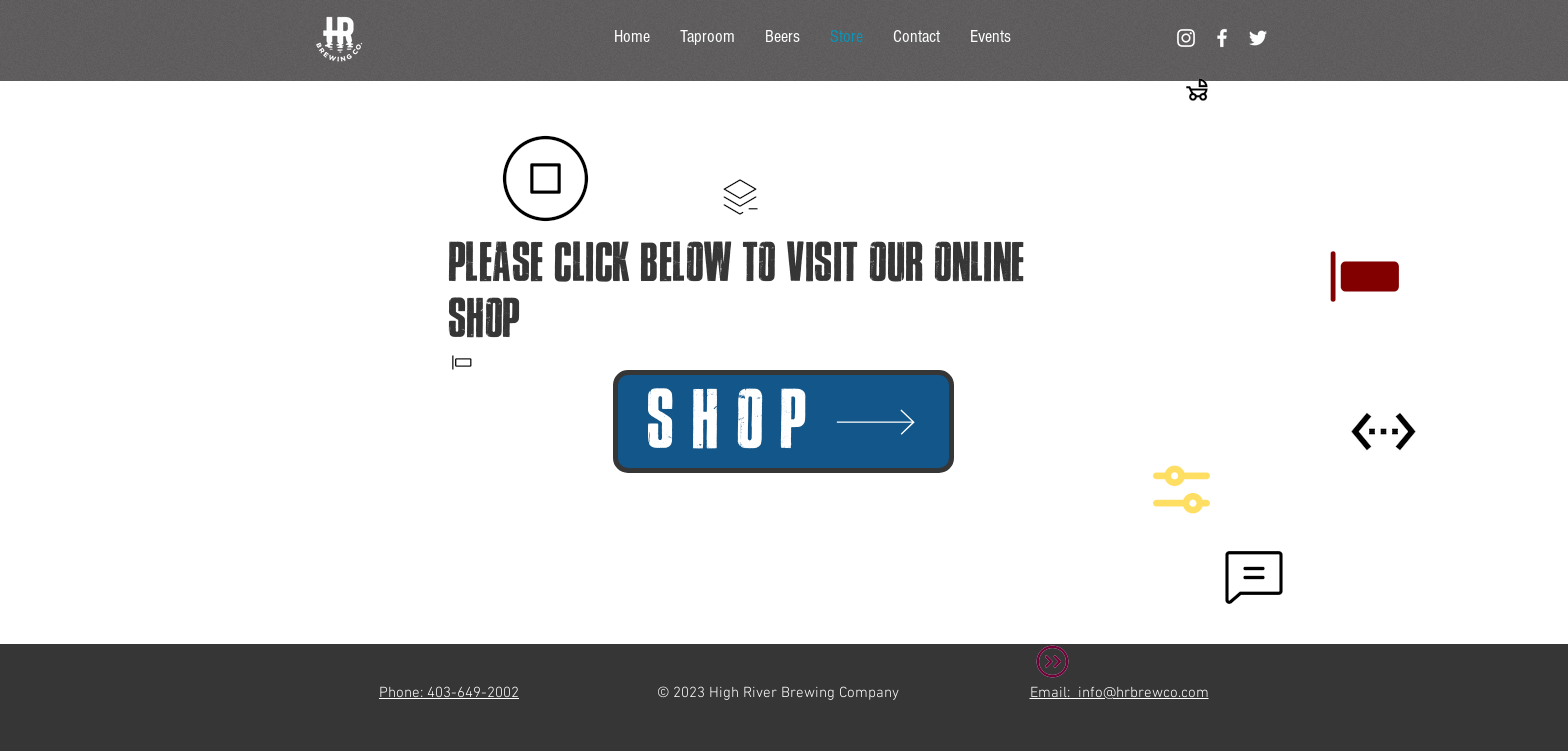 The width and height of the screenshot is (1568, 751). I want to click on access ethernet or wired network settings, so click(1383, 431).